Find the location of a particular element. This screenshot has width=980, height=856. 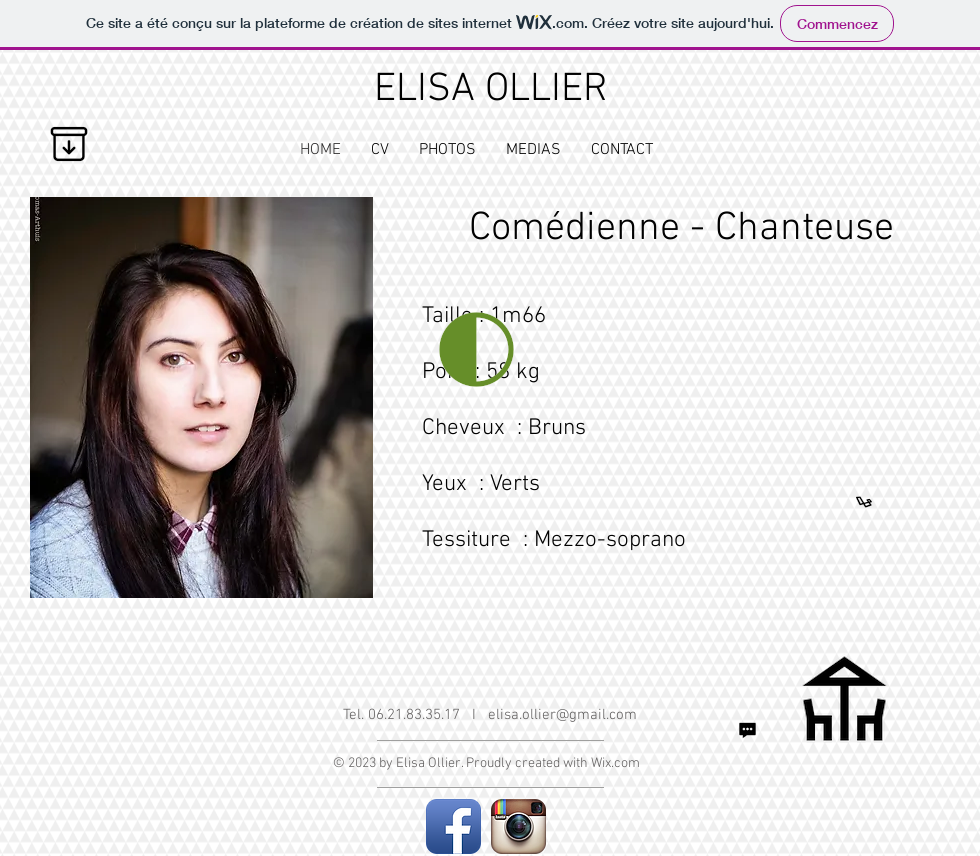

archive this item is located at coordinates (69, 144).